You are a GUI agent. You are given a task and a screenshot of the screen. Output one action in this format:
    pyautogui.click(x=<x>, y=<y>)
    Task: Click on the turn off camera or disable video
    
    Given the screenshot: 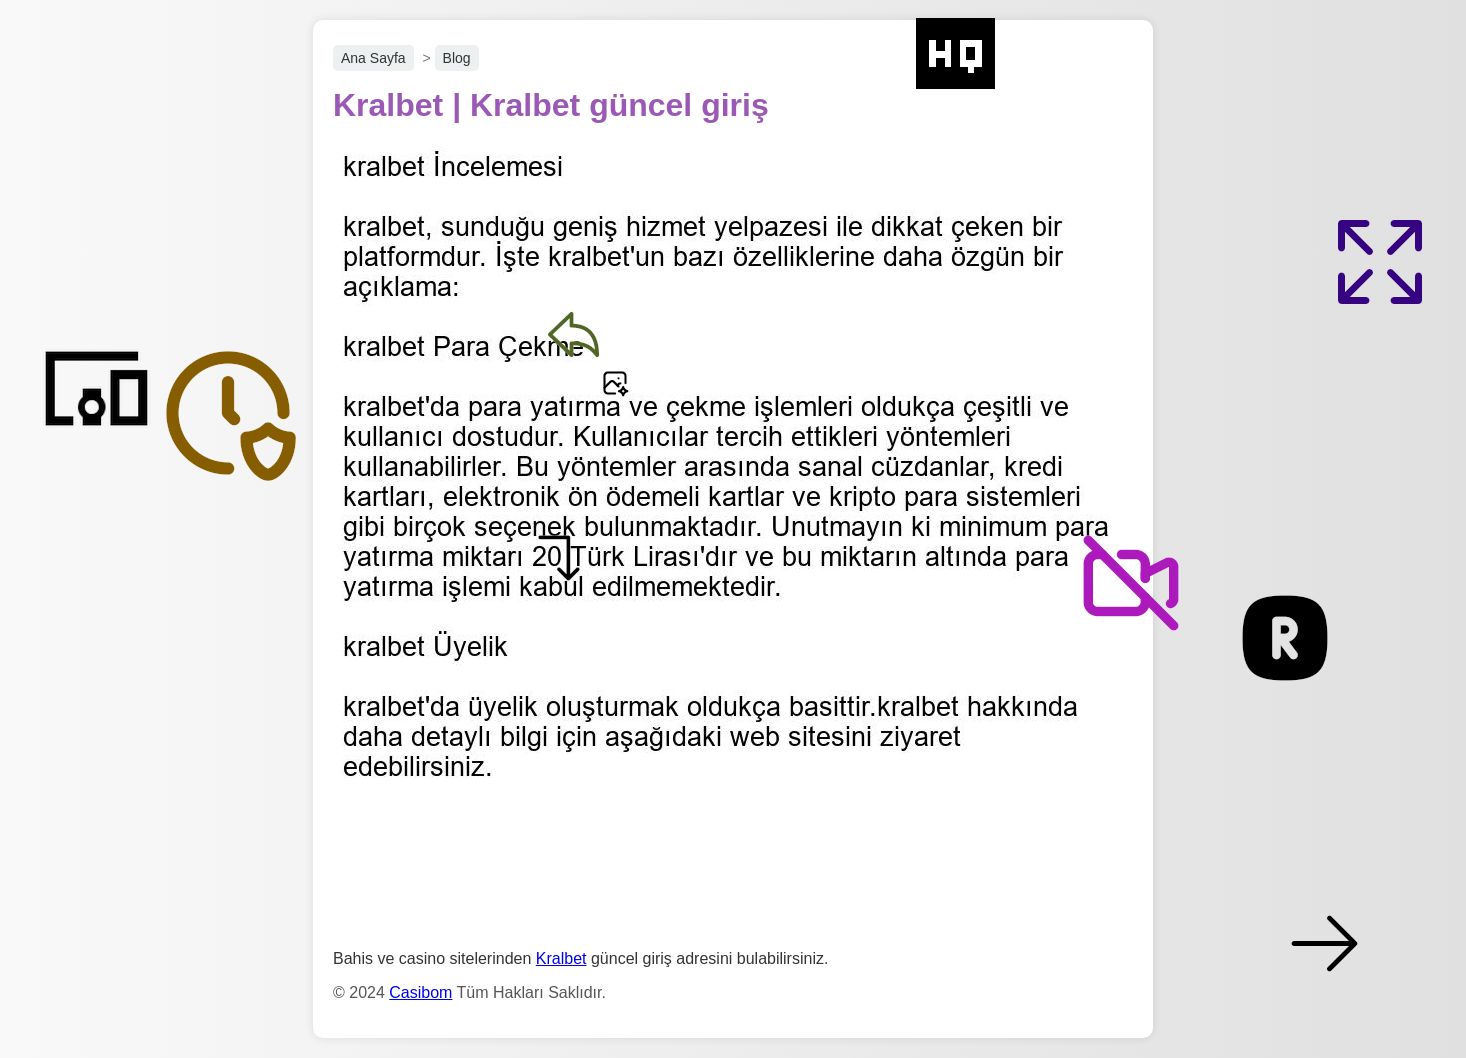 What is the action you would take?
    pyautogui.click(x=1131, y=583)
    